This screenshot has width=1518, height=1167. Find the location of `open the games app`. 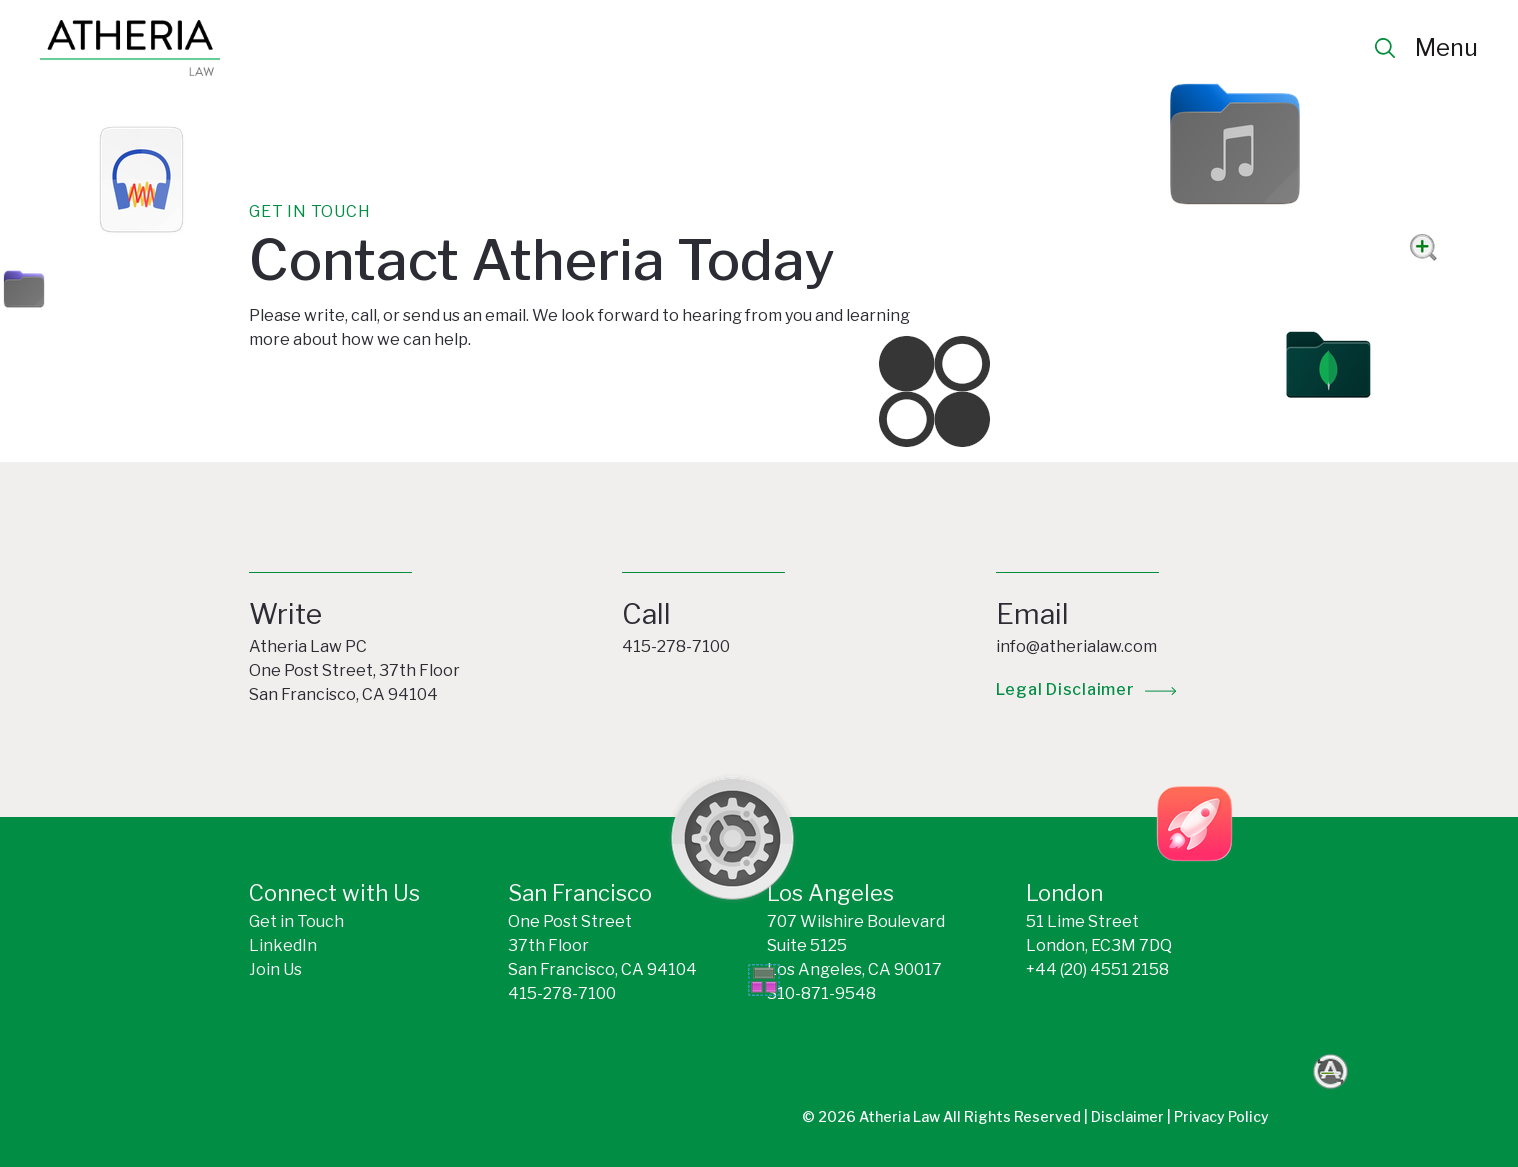

open the games app is located at coordinates (1194, 823).